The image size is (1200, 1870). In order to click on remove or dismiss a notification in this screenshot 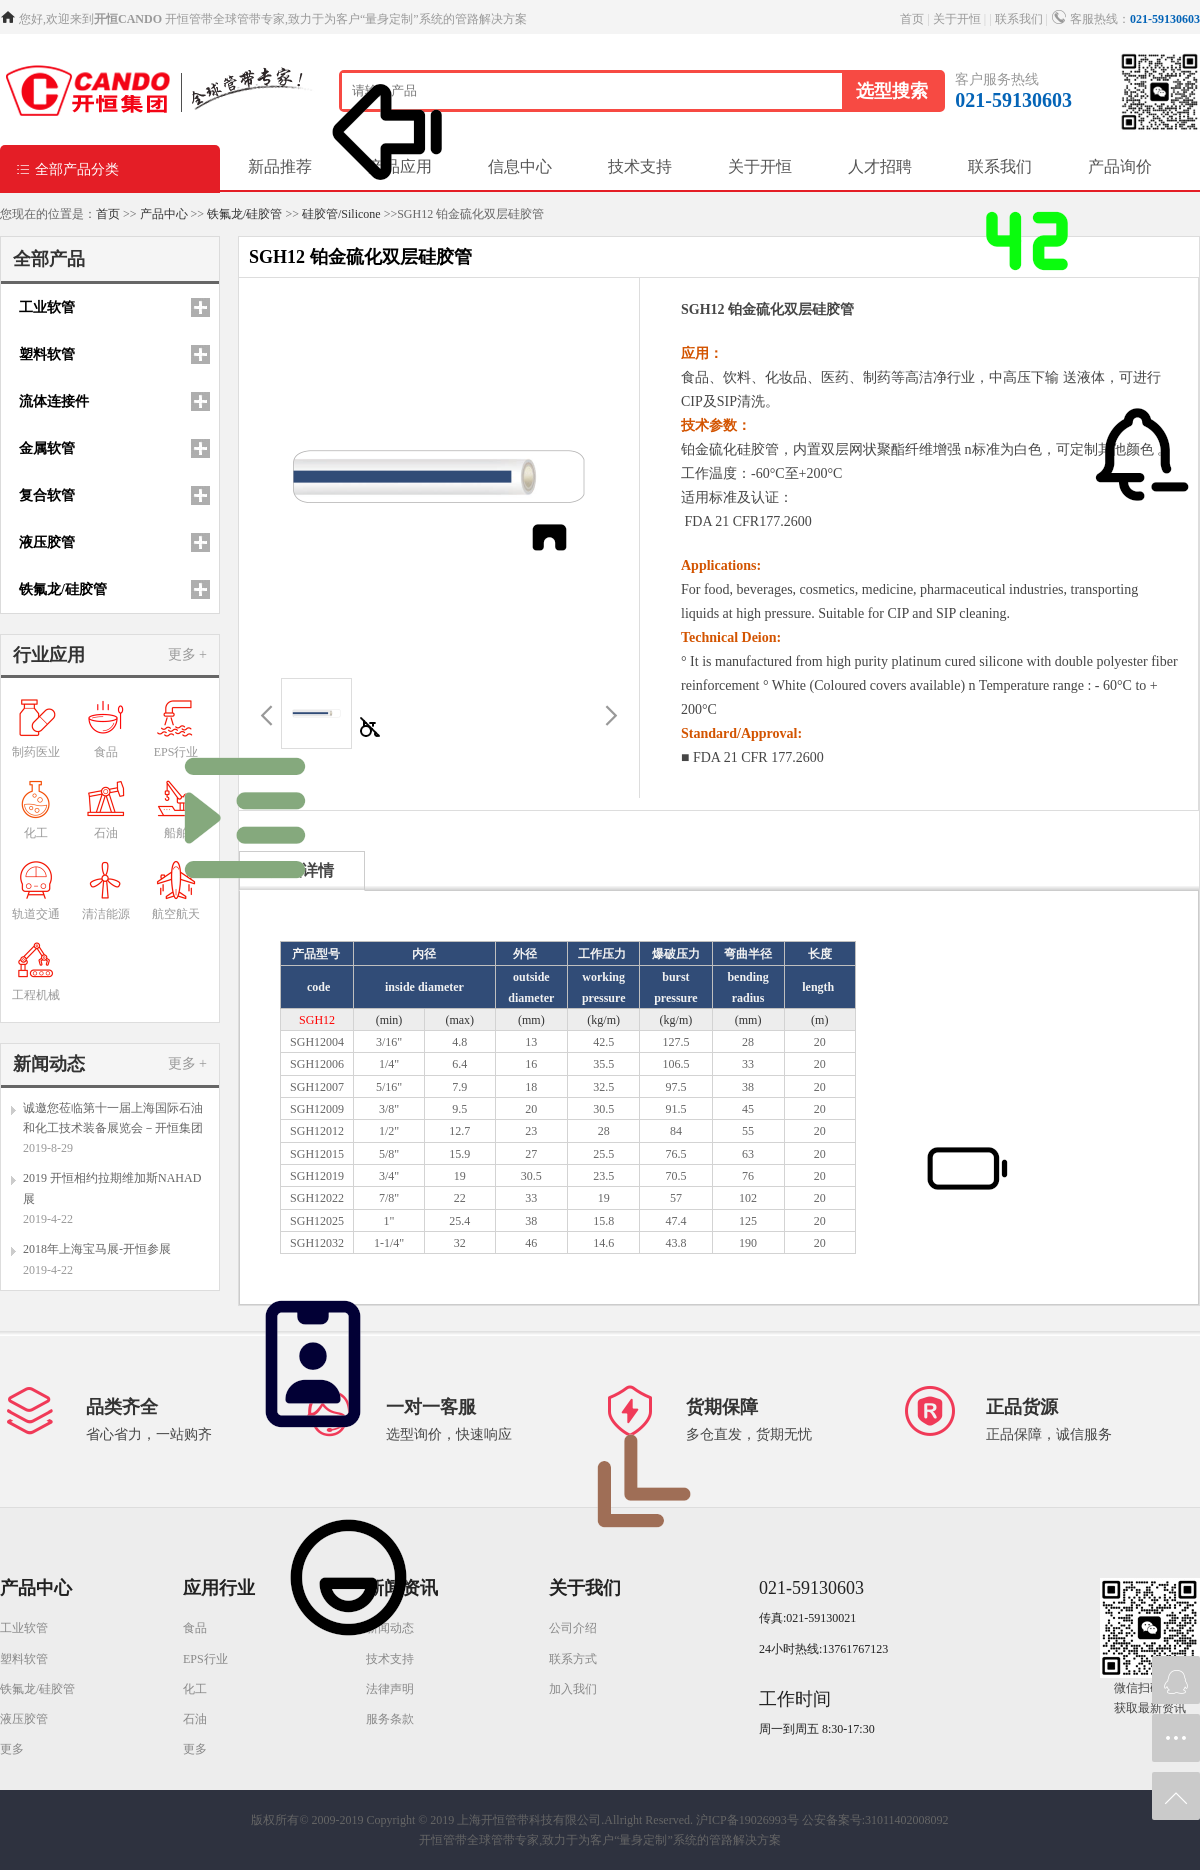, I will do `click(1137, 454)`.